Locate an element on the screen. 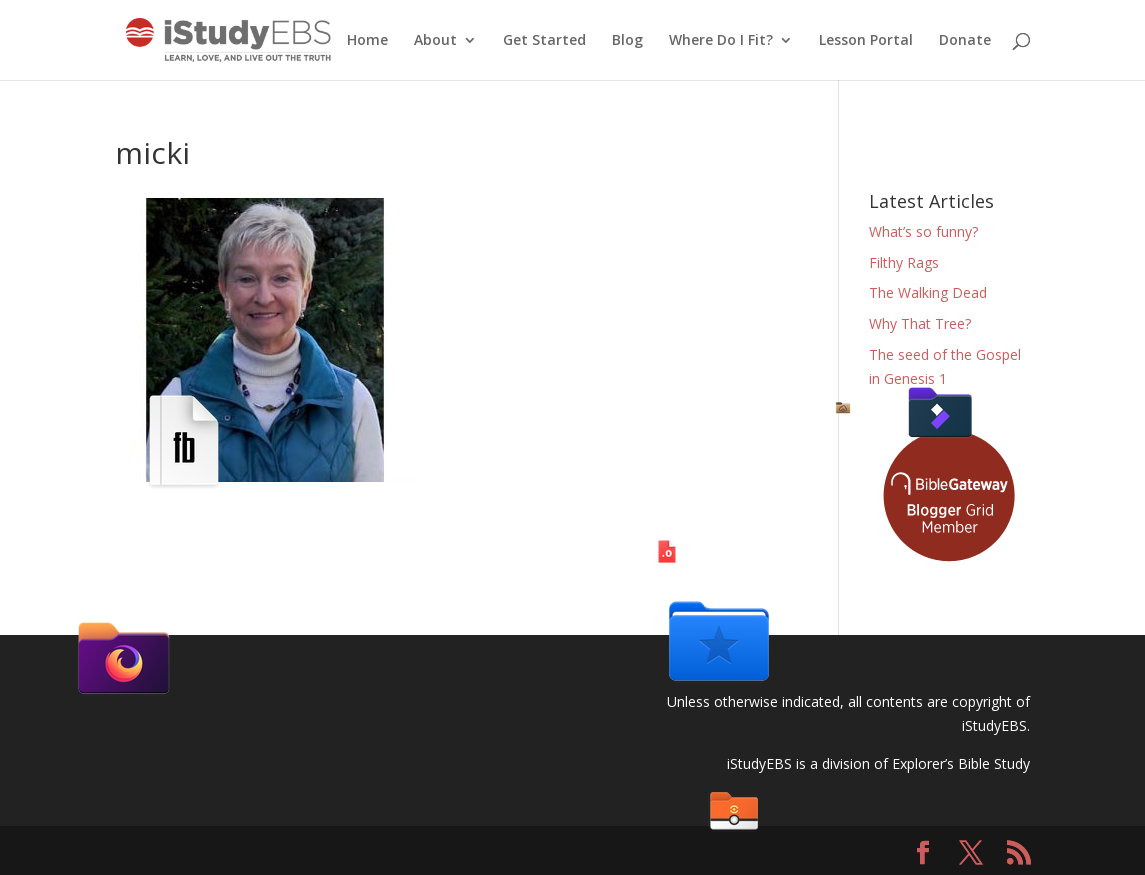  access bookmarked or favorite files is located at coordinates (719, 641).